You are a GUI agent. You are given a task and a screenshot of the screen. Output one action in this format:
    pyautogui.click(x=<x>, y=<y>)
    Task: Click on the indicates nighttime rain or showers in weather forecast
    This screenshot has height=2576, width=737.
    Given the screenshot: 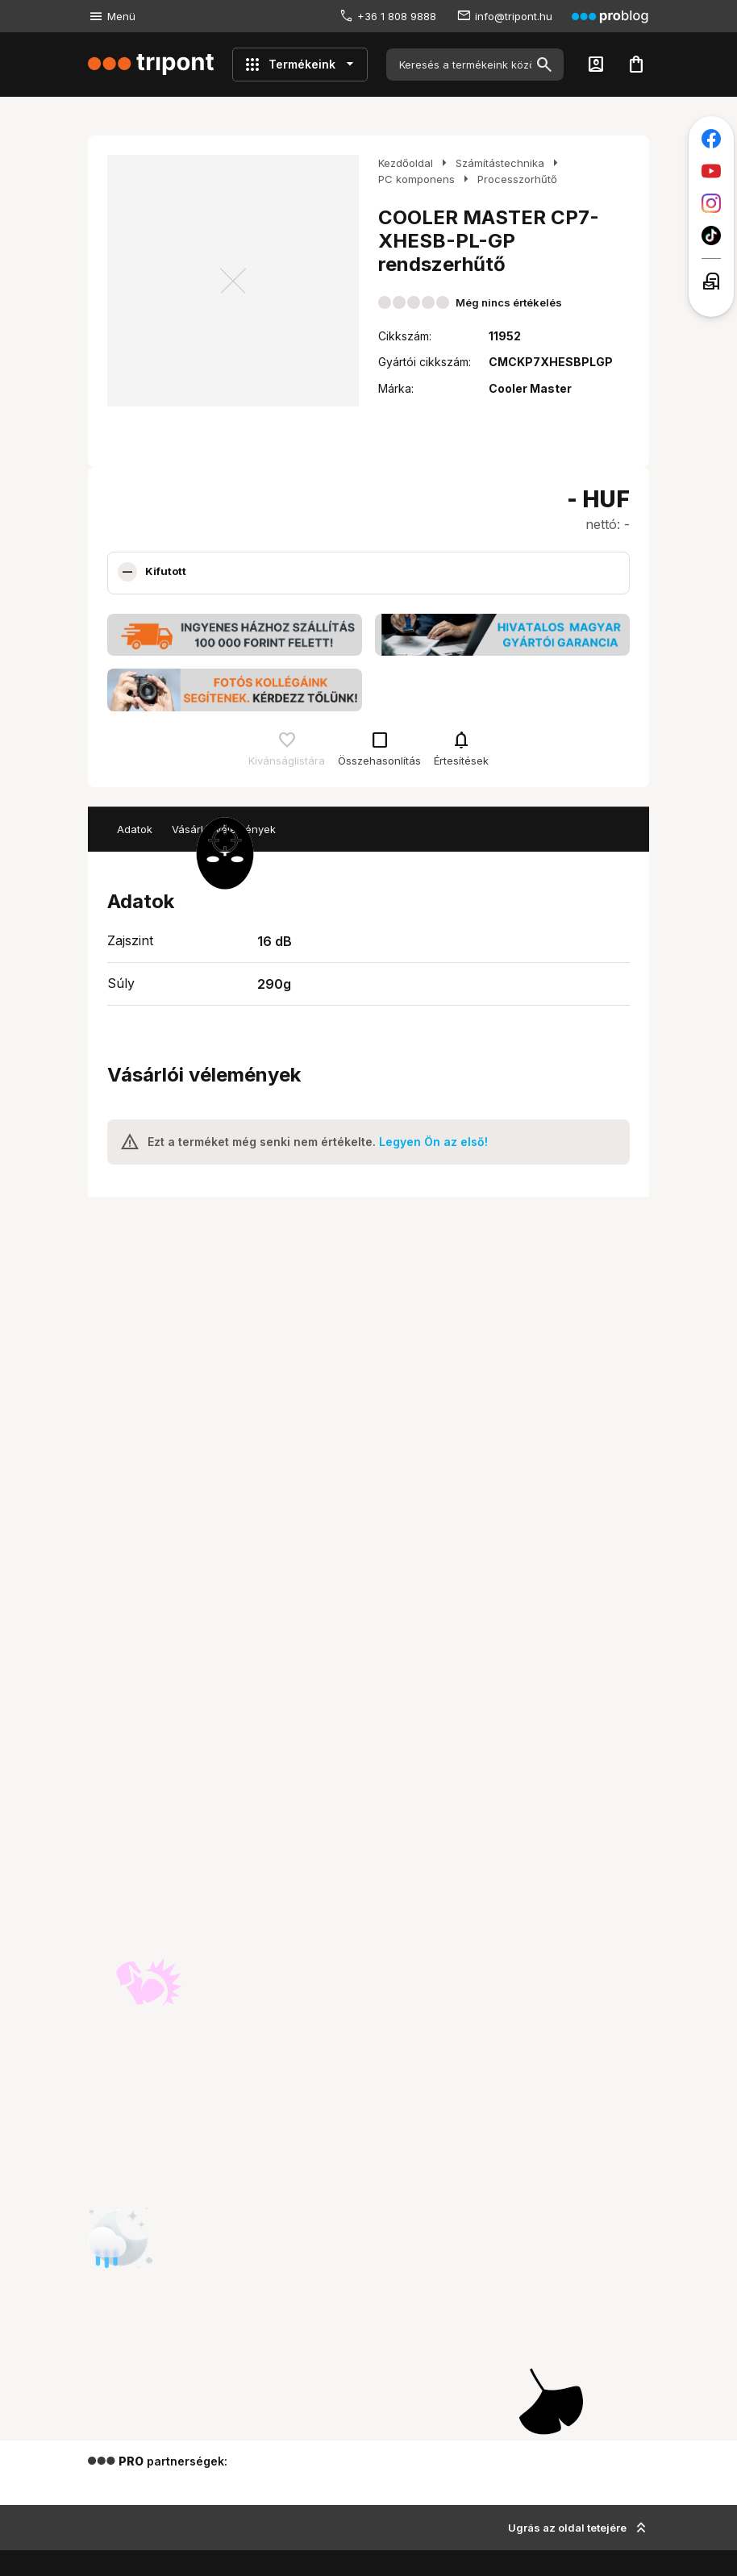 What is the action you would take?
    pyautogui.click(x=119, y=2237)
    